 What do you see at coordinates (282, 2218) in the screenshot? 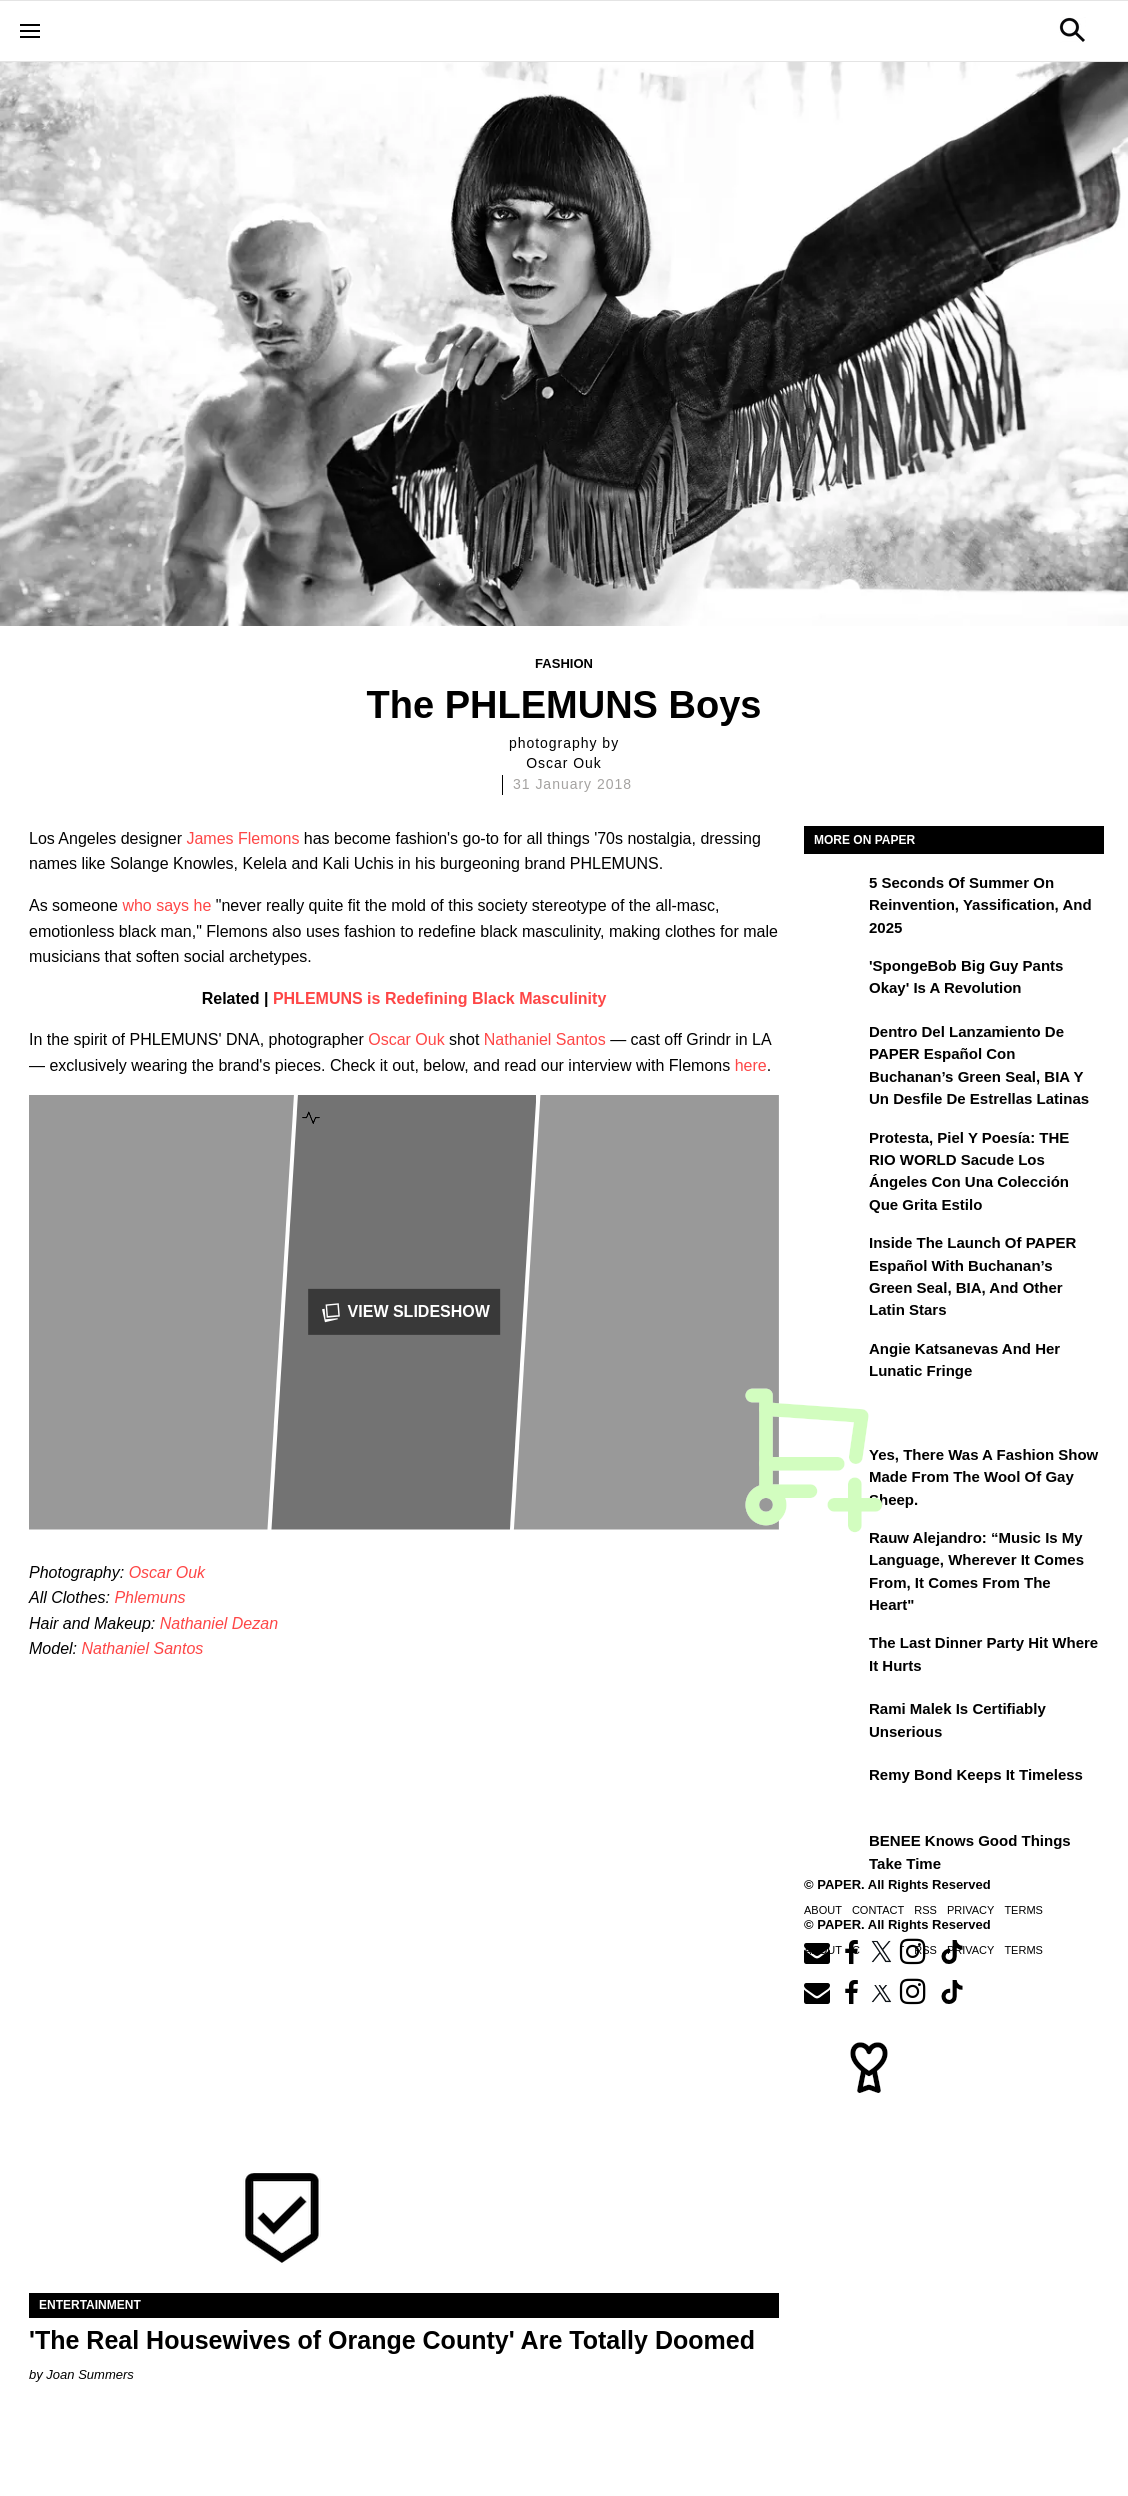
I see `mark a location as visited` at bounding box center [282, 2218].